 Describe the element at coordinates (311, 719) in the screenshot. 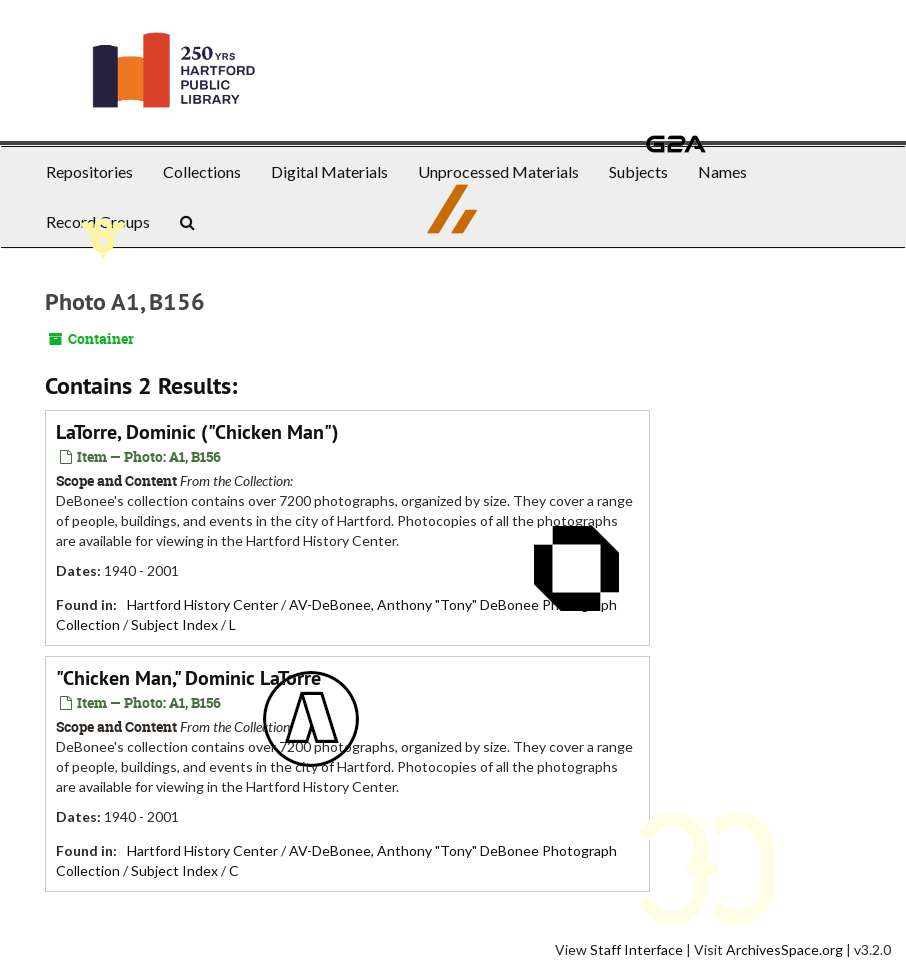

I see `open akiflow productivity app` at that location.